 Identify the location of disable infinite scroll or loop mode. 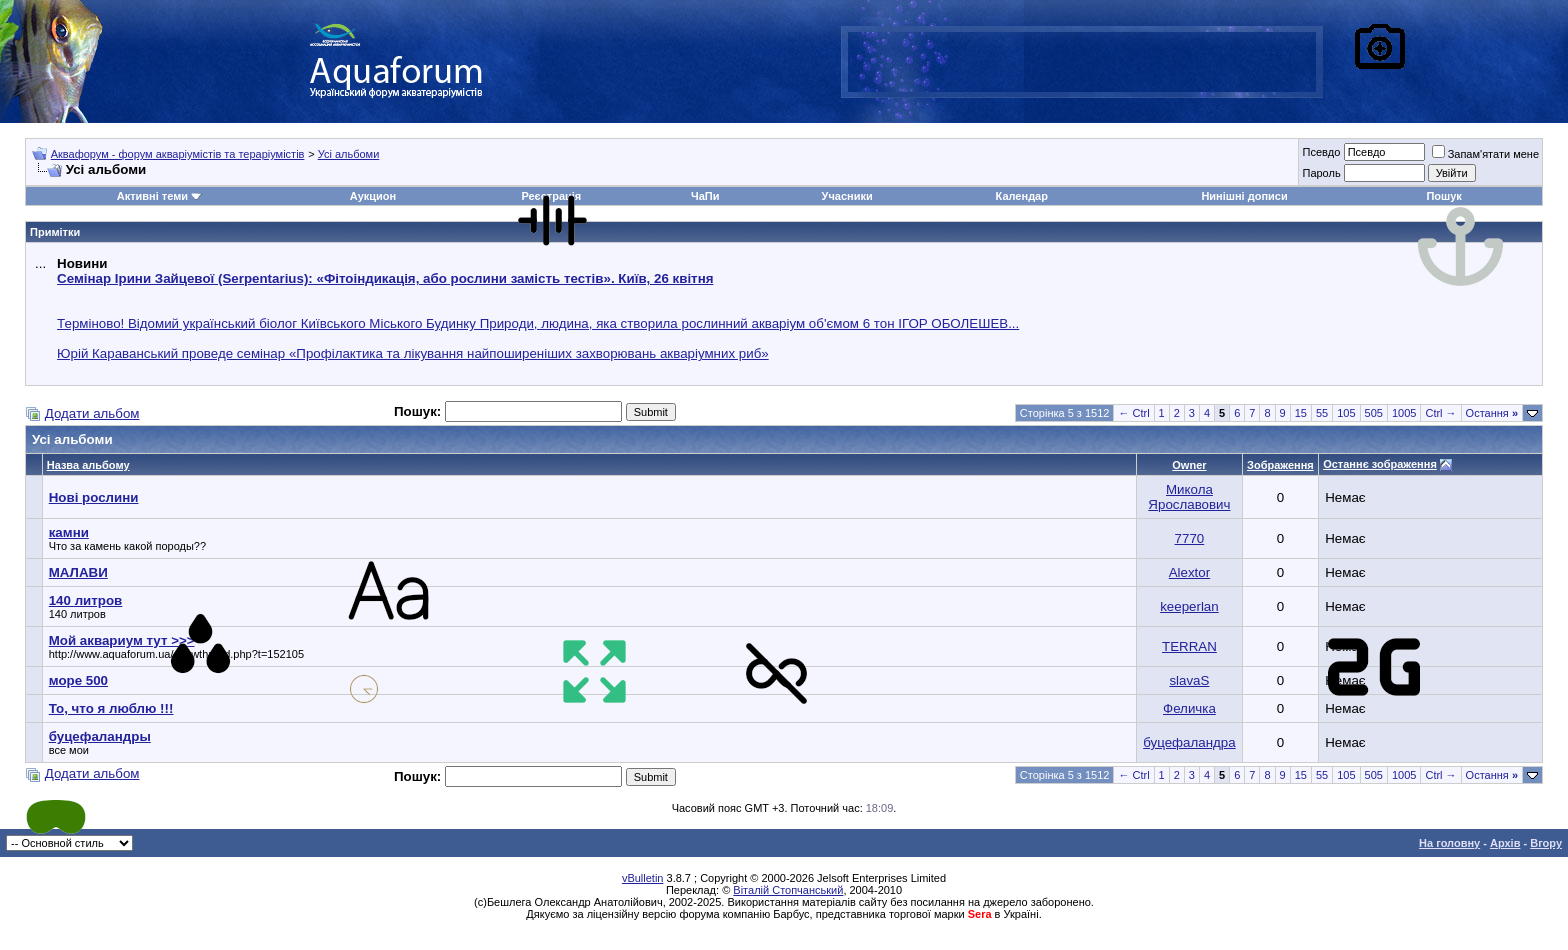
(776, 673).